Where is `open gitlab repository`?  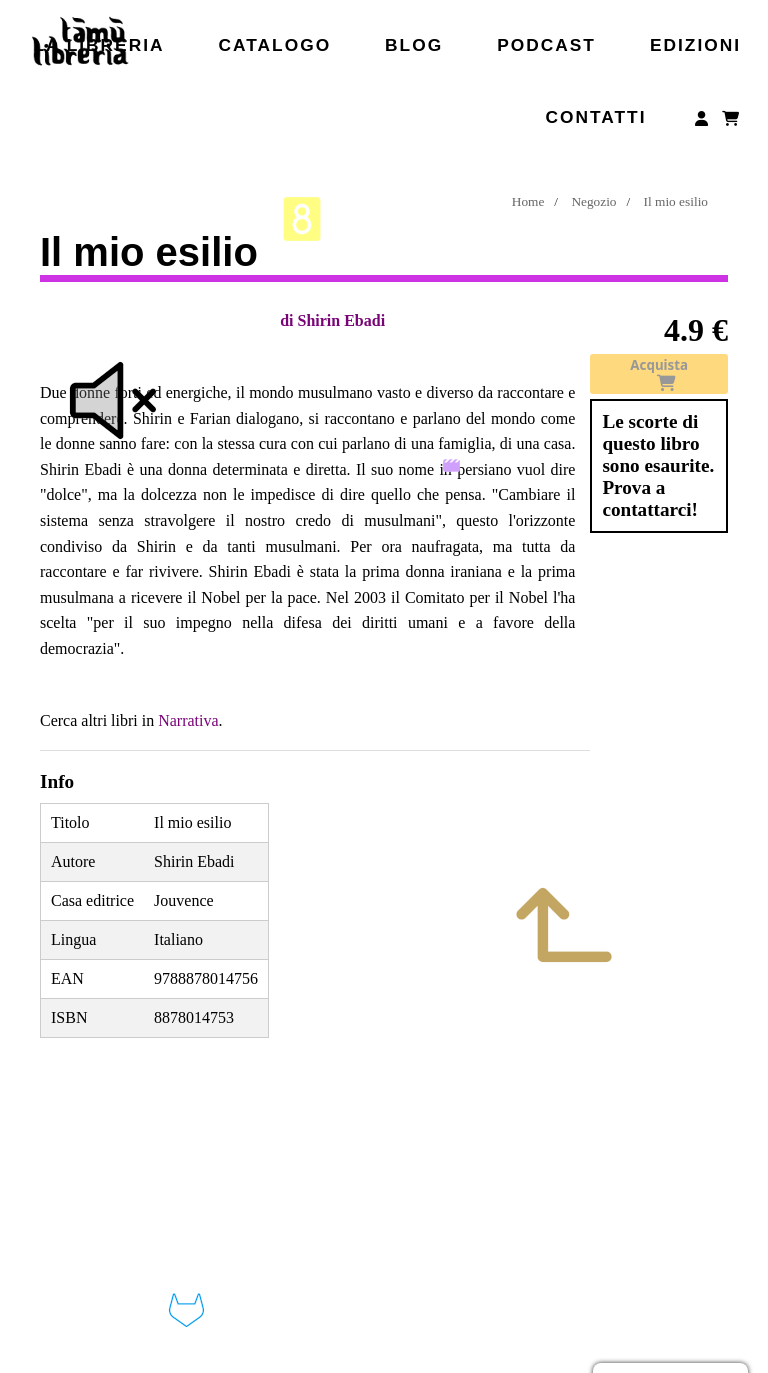 open gitlab repository is located at coordinates (186, 1309).